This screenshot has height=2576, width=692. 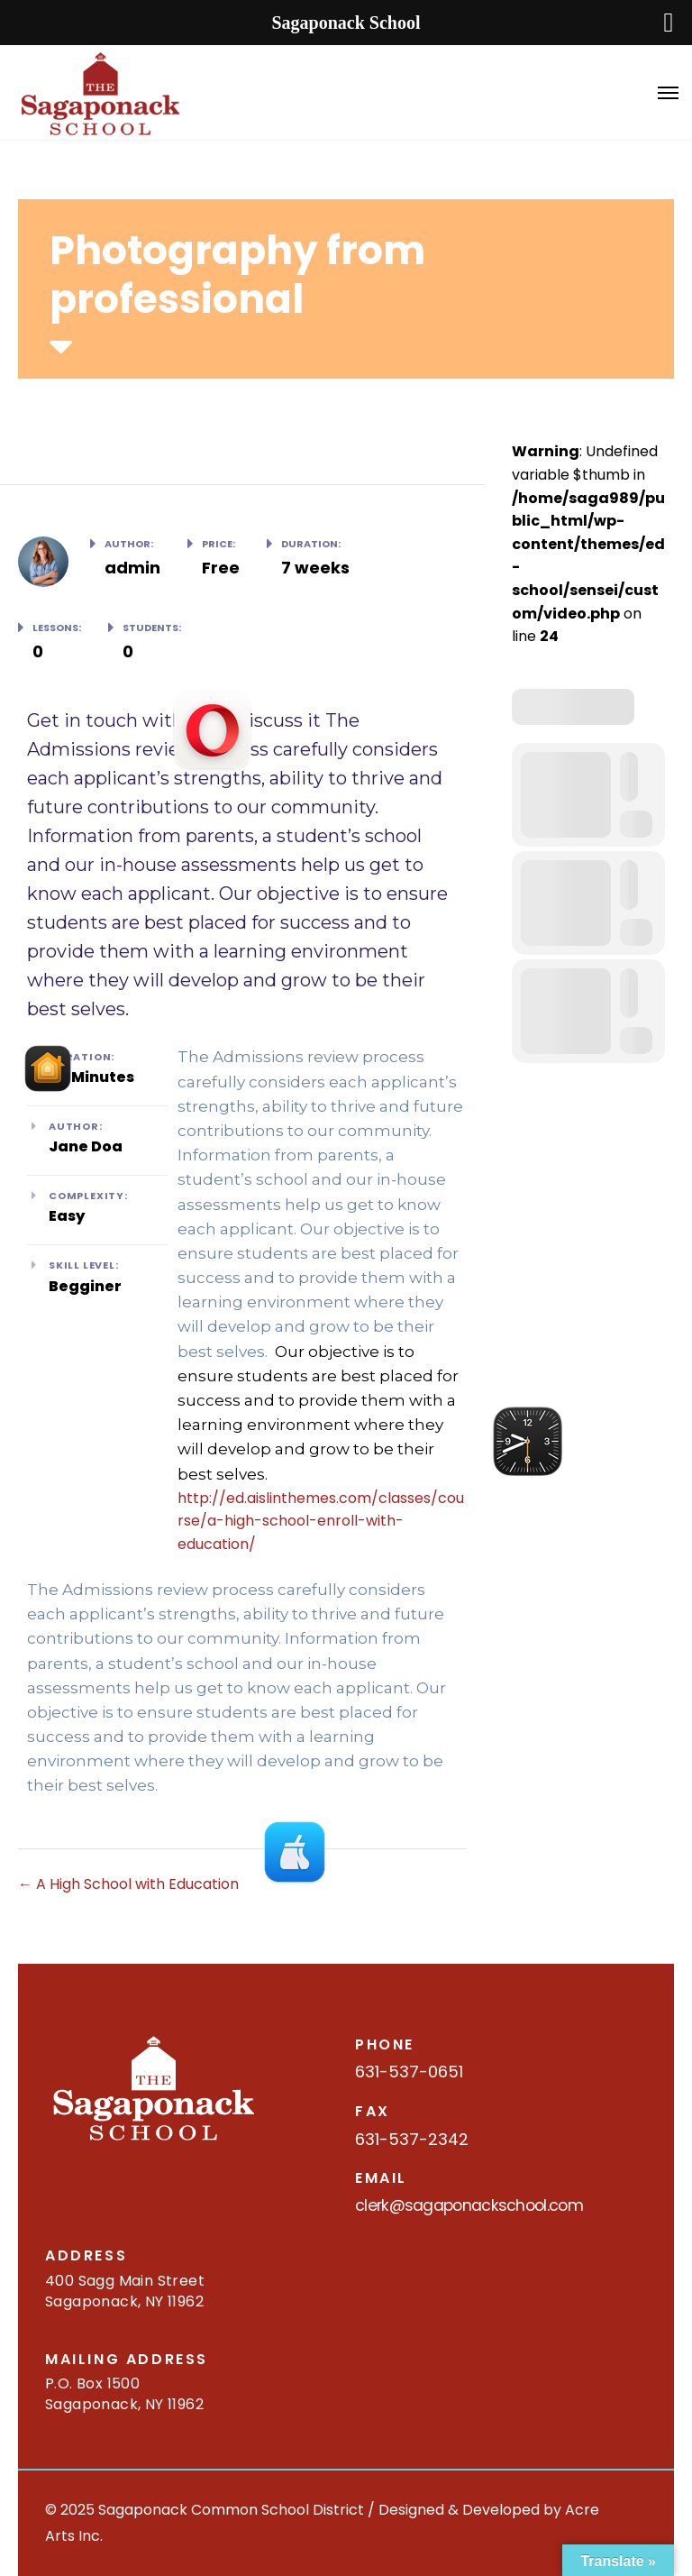 I want to click on open the home app, so click(x=48, y=1068).